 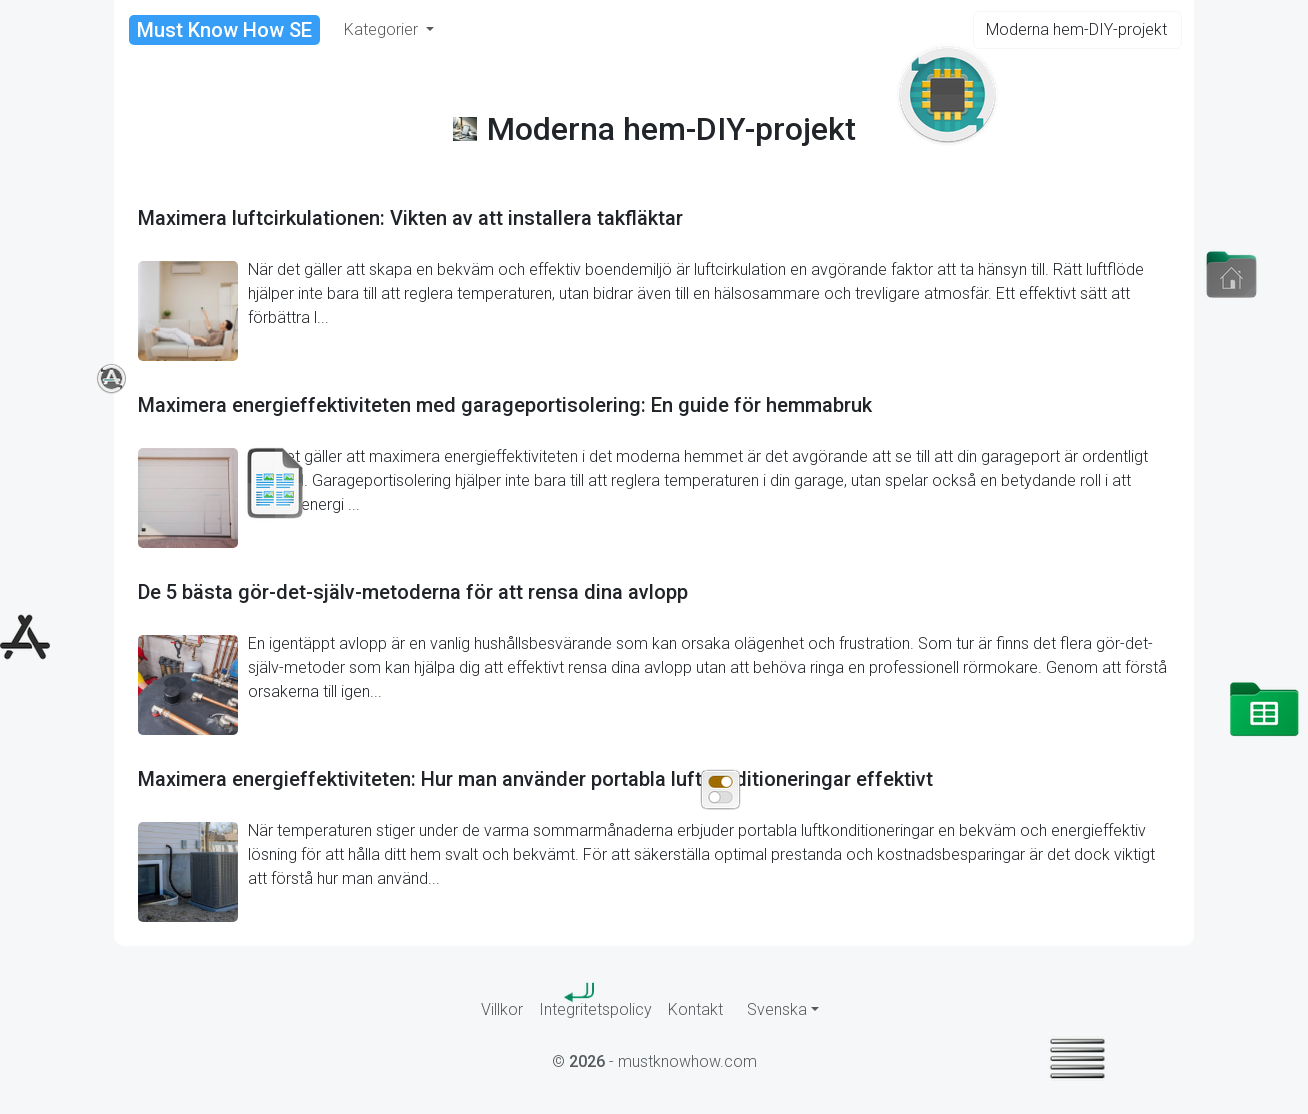 I want to click on open gnome tweaks settings, so click(x=720, y=789).